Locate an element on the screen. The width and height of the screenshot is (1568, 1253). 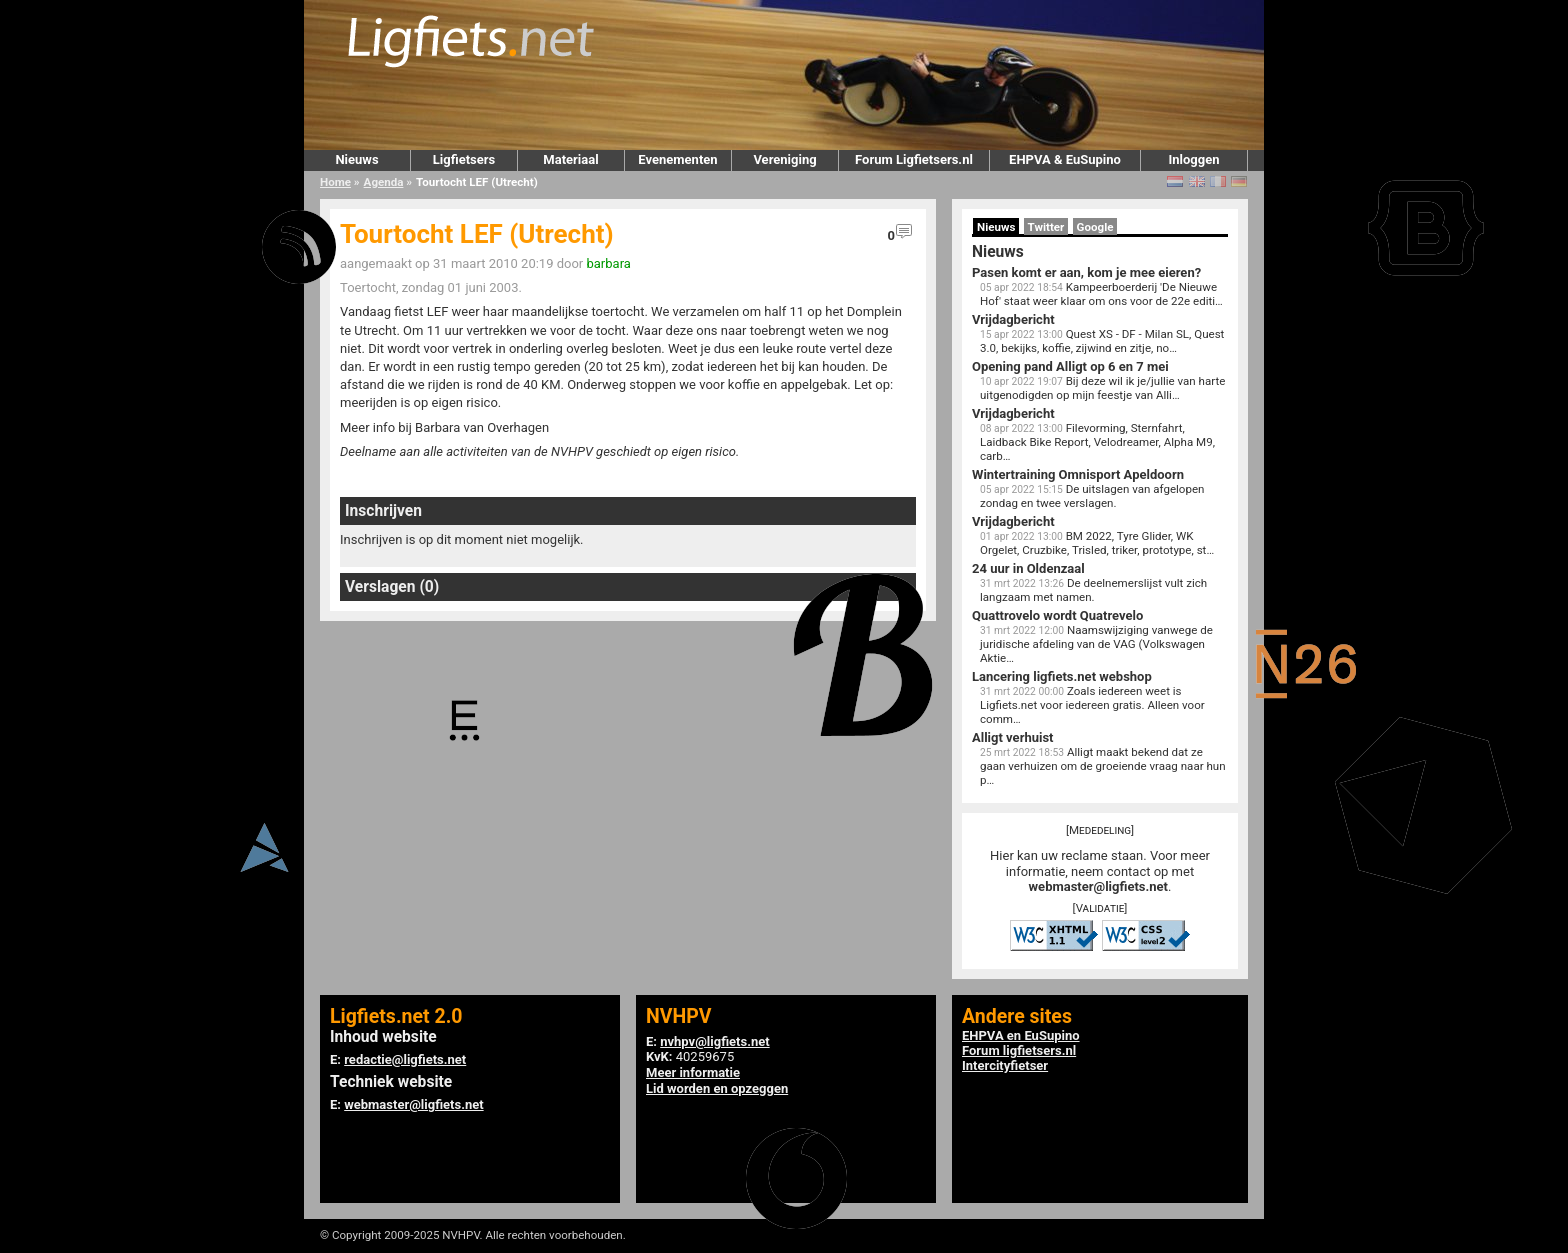
open the N26 banking app is located at coordinates (1306, 664).